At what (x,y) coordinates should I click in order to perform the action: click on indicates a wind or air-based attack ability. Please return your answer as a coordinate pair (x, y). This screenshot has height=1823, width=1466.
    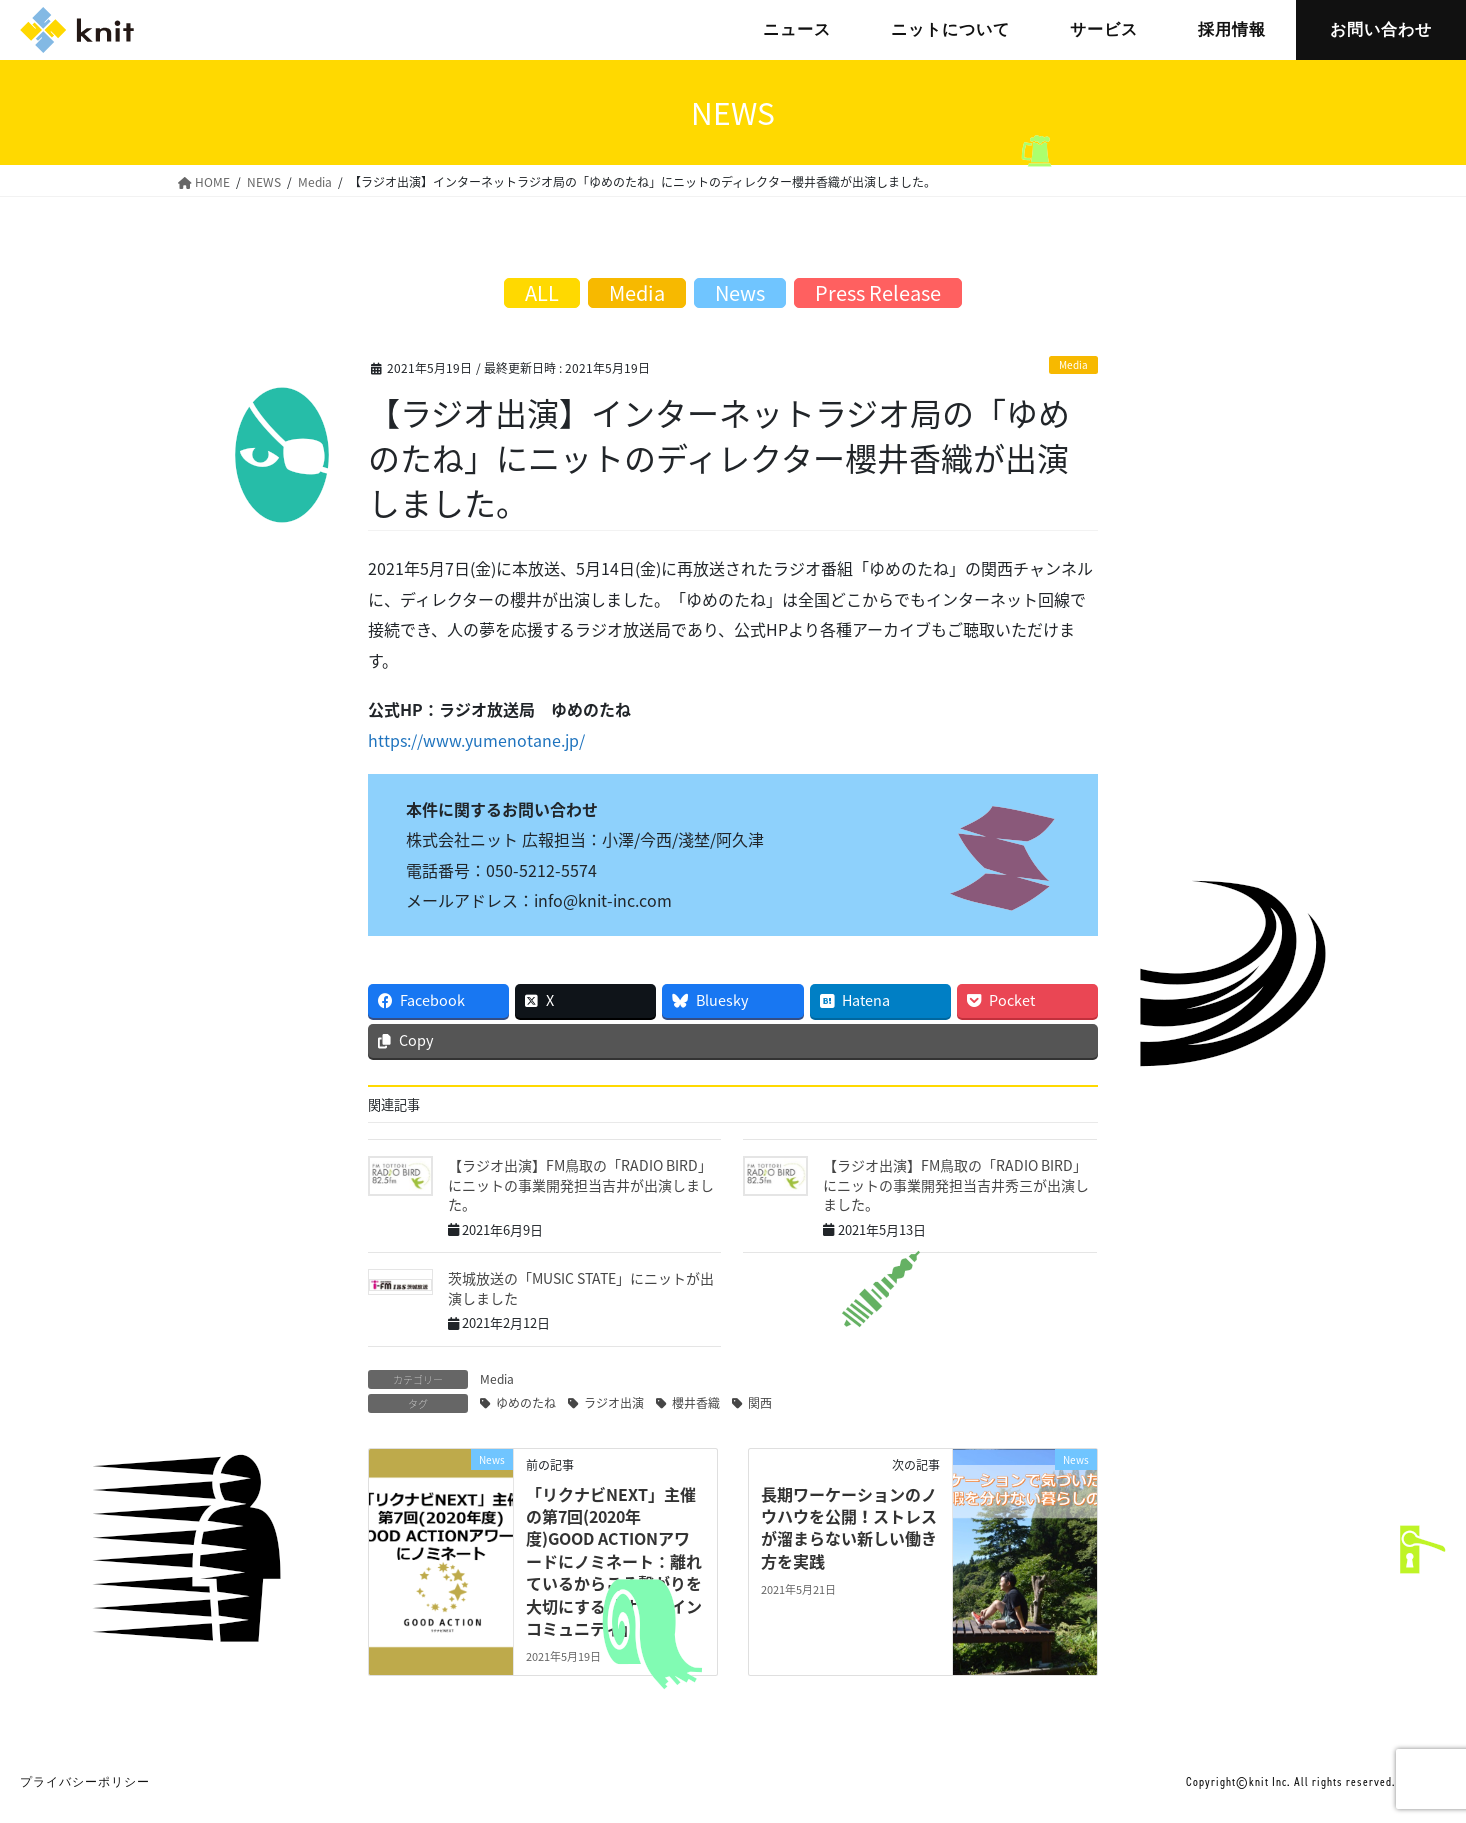
    Looking at the image, I should click on (1232, 974).